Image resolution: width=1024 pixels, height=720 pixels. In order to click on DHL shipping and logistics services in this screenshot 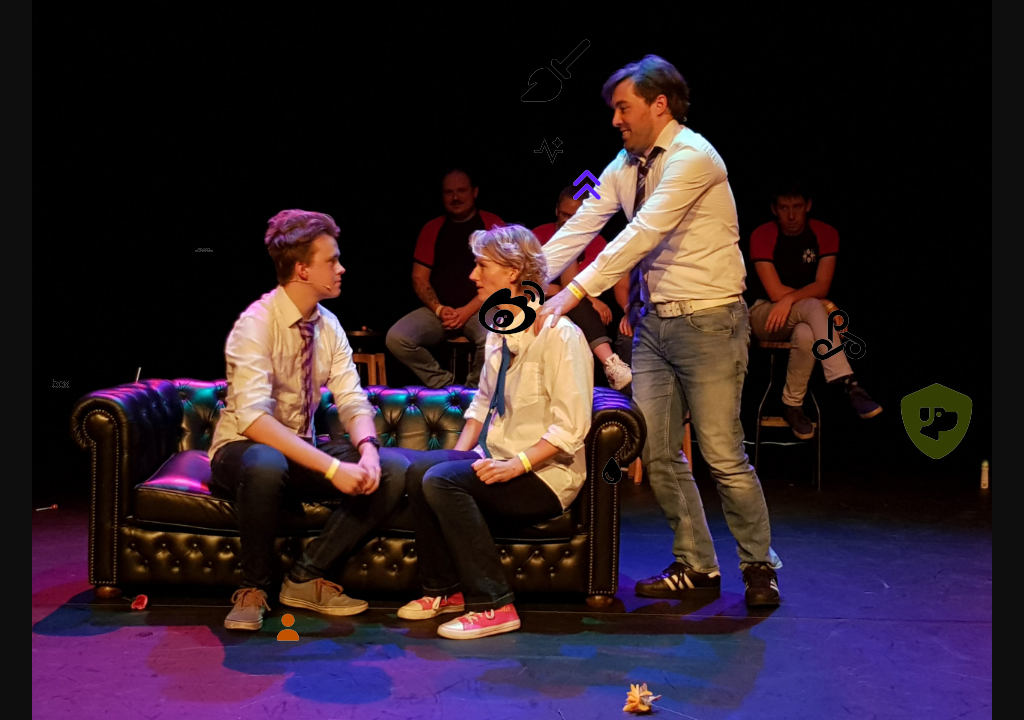, I will do `click(204, 250)`.